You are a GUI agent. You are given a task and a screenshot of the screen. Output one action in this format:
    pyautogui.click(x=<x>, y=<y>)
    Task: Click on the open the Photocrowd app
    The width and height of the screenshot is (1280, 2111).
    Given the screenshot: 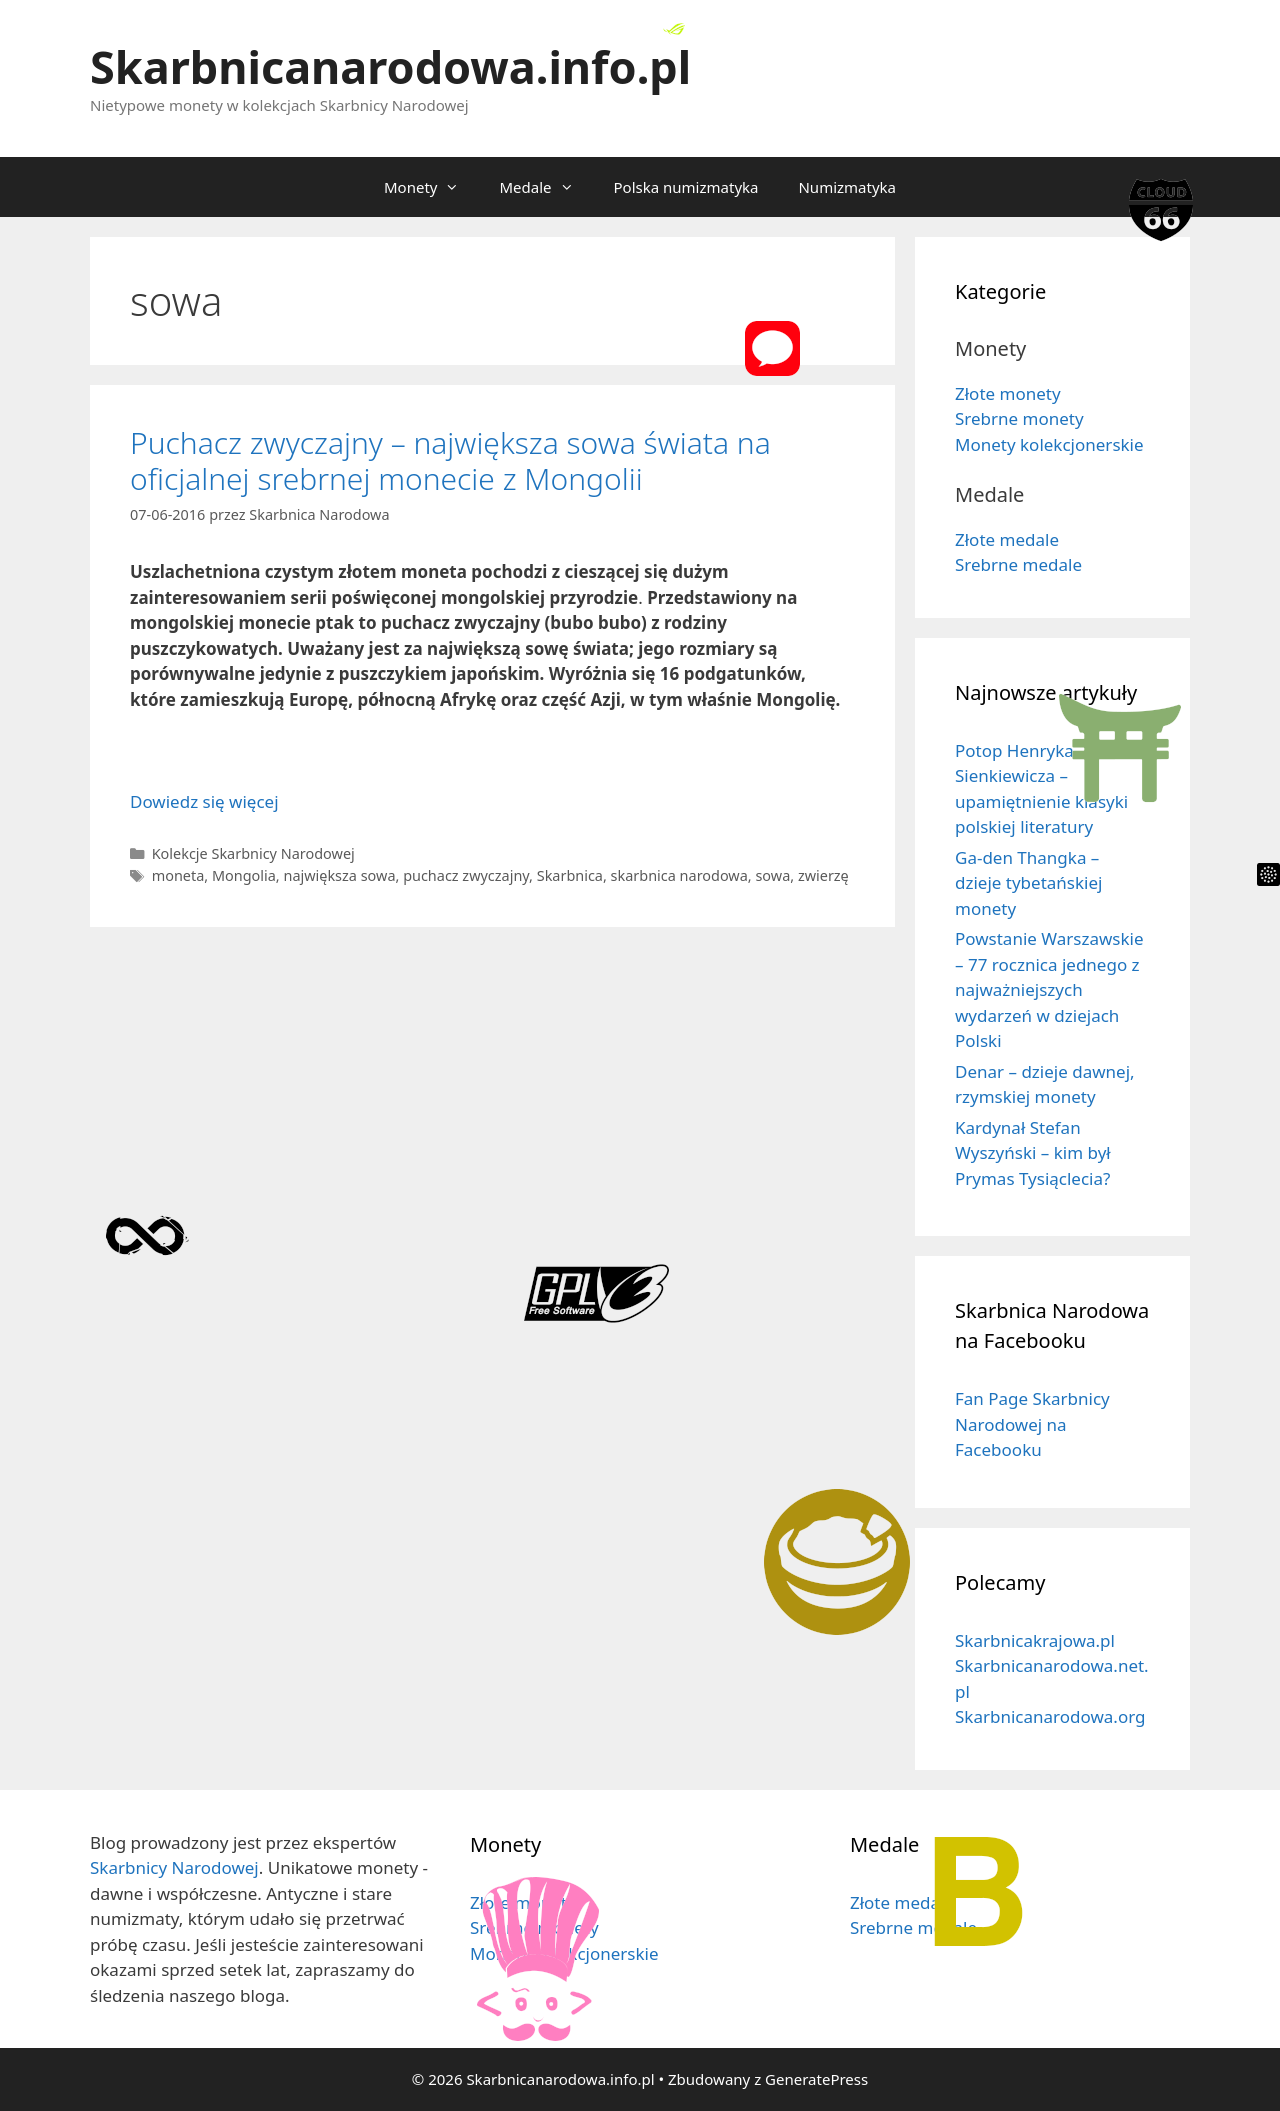 What is the action you would take?
    pyautogui.click(x=1268, y=874)
    